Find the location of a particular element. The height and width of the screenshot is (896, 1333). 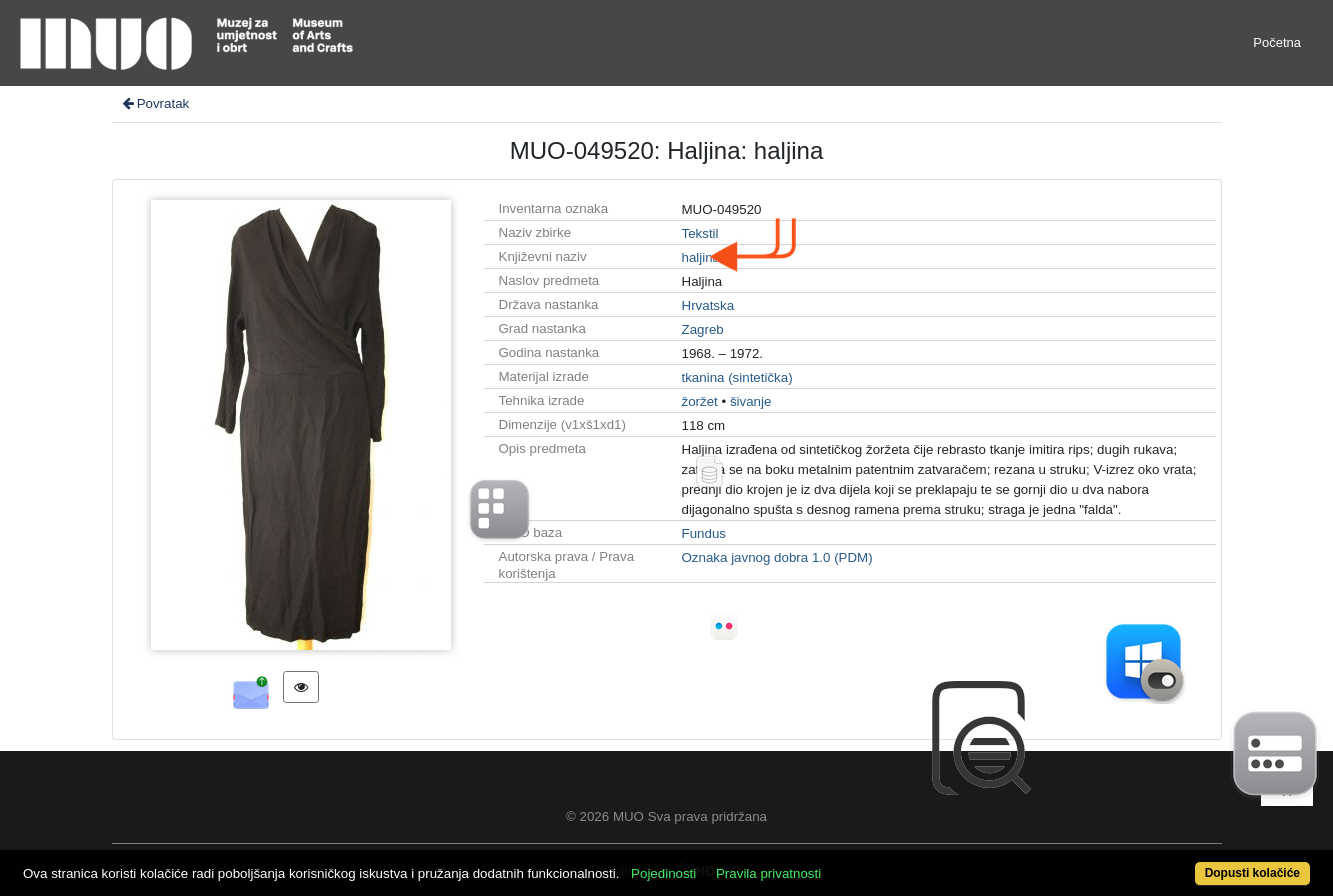

open xfdashboard application overview is located at coordinates (499, 510).